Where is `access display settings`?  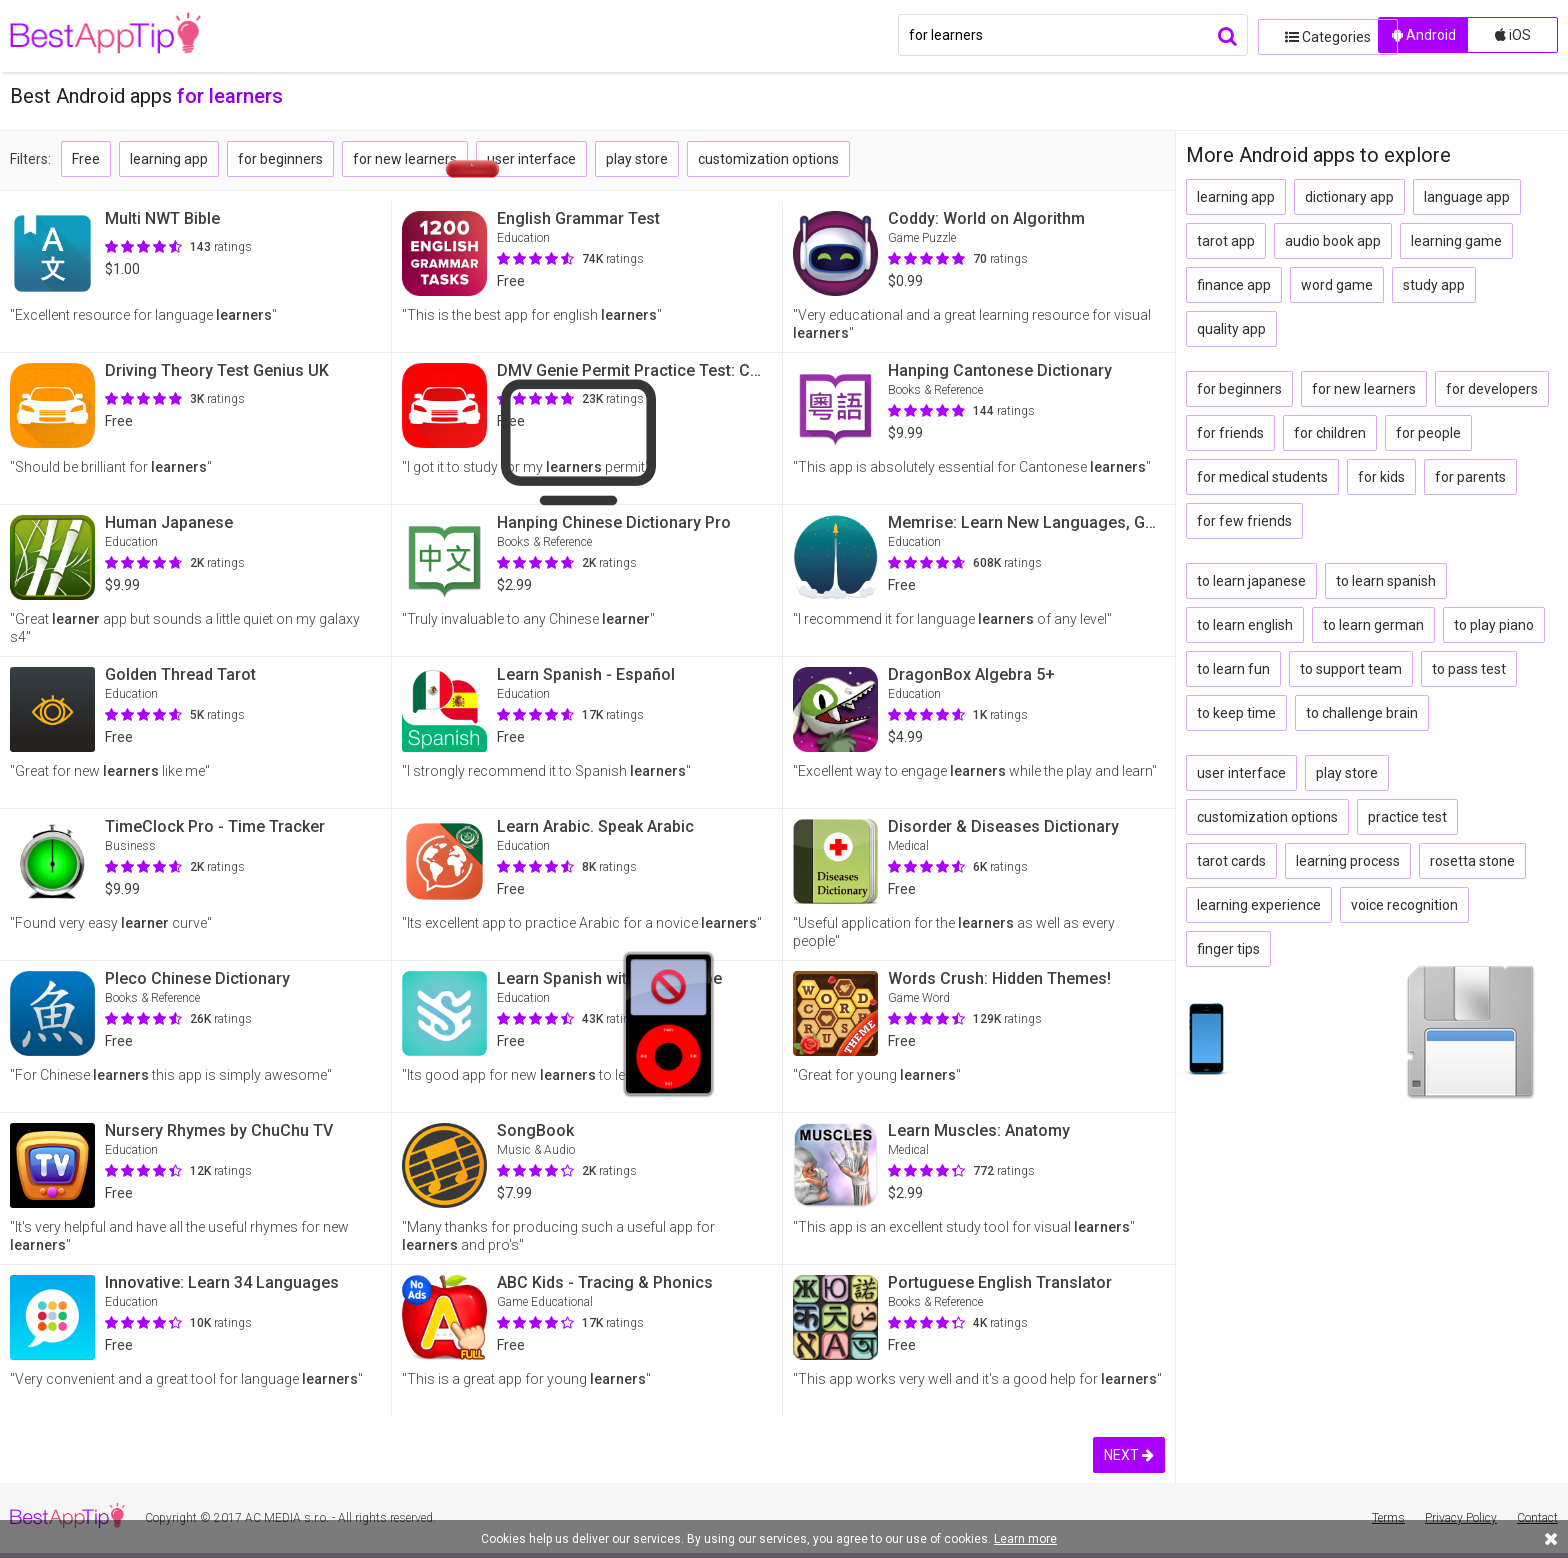
access display settings is located at coordinates (578, 437).